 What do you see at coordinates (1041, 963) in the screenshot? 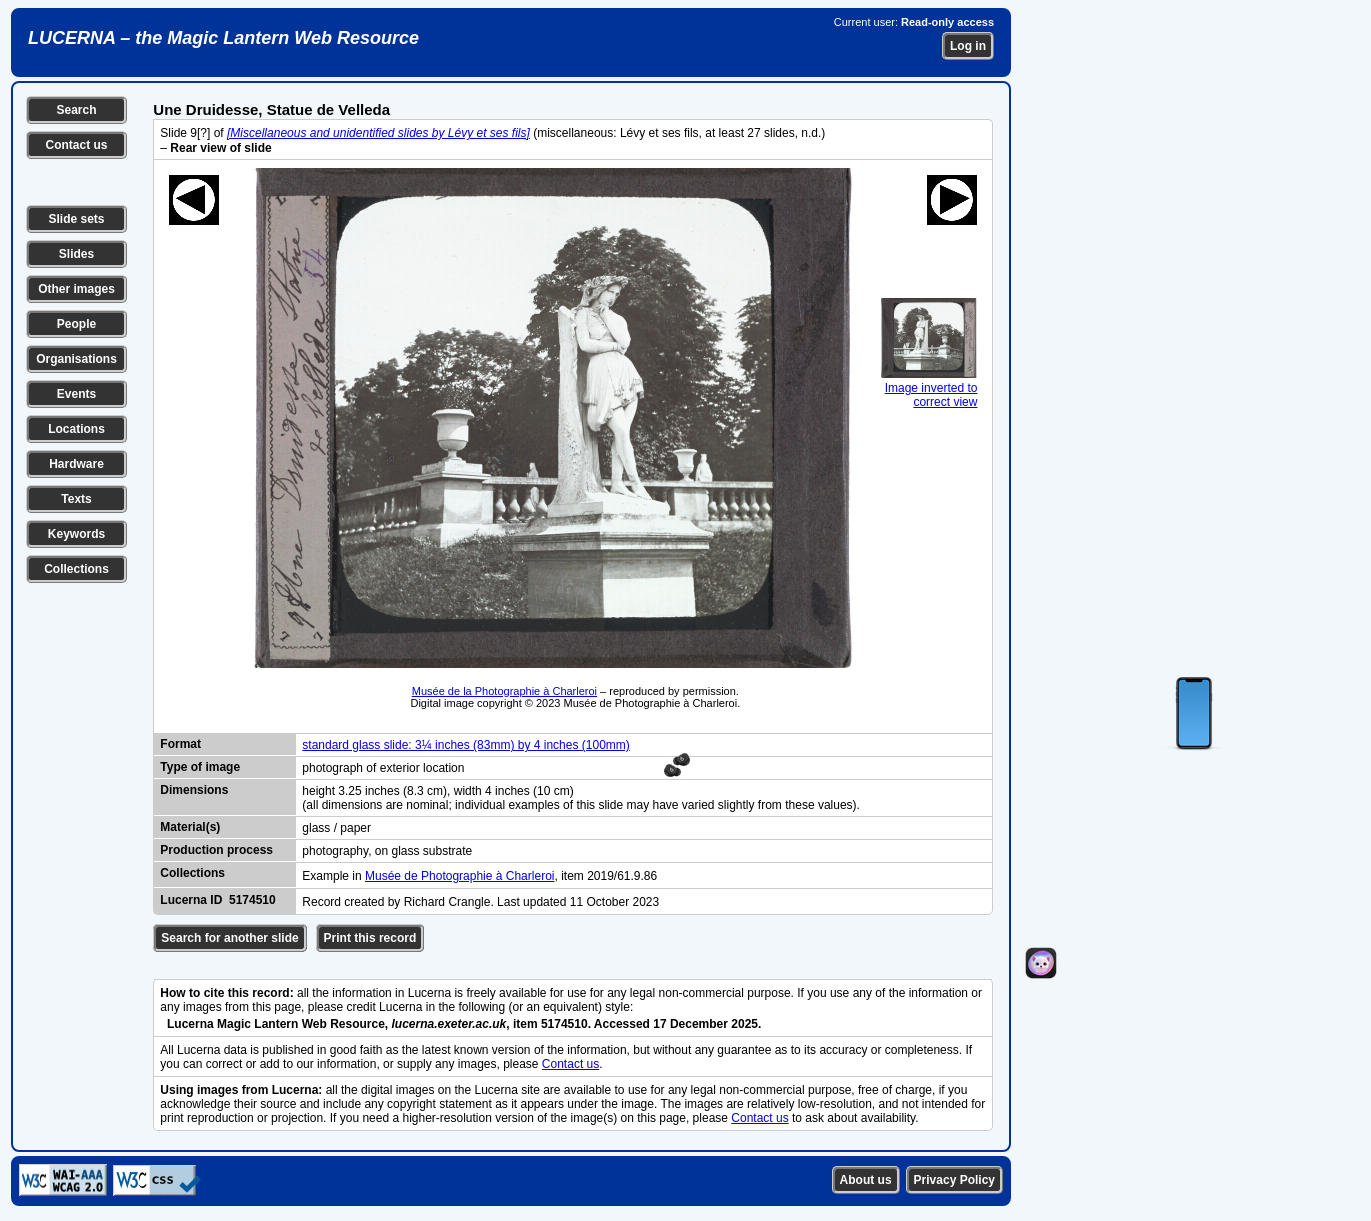
I see `open Image Playground app` at bounding box center [1041, 963].